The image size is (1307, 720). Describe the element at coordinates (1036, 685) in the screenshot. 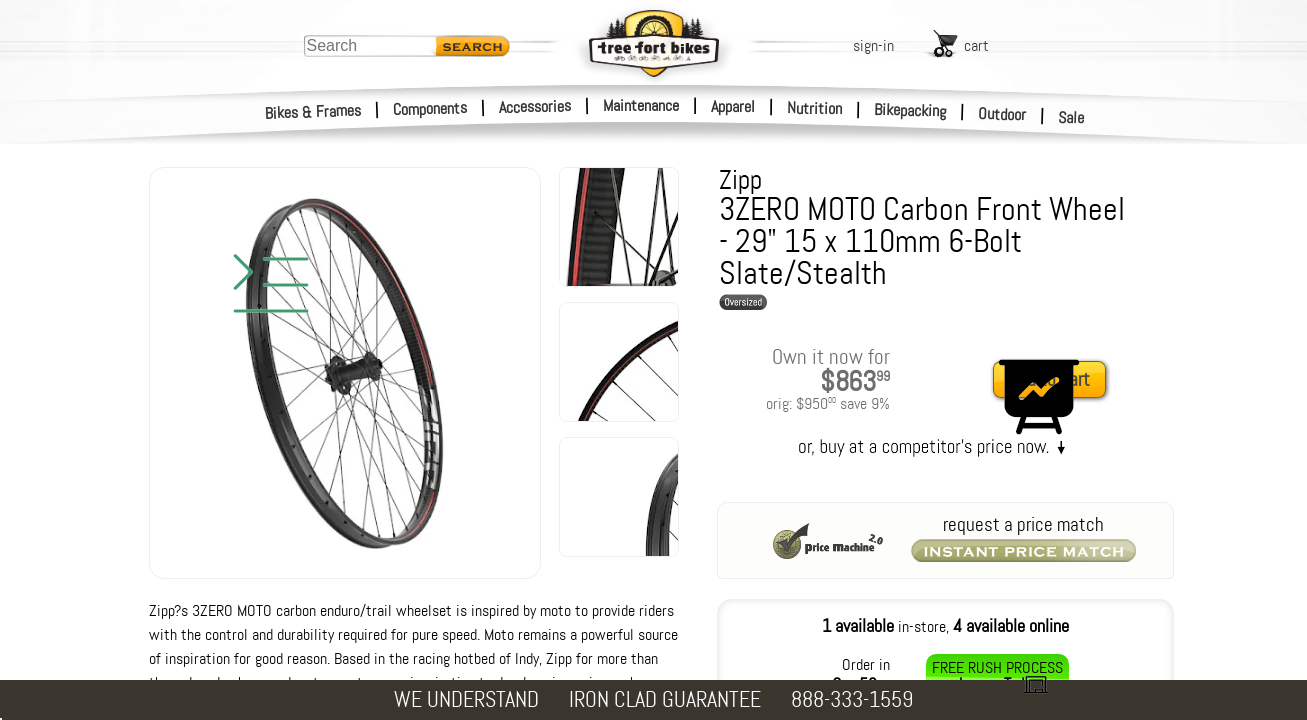

I see `open whiteboard or presentation mode` at that location.